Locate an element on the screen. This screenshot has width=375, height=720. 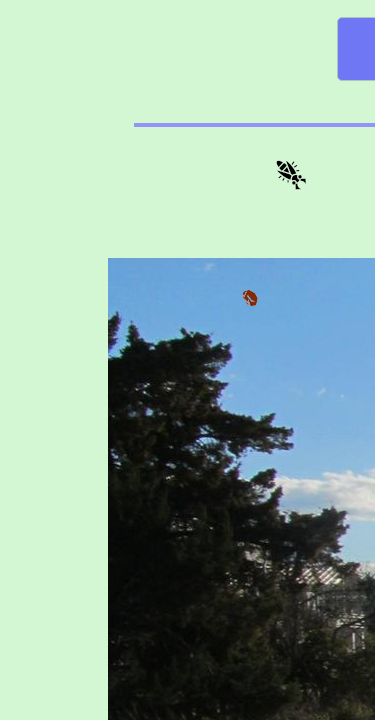
indicates earwig pest type in an insect identification app is located at coordinates (291, 175).